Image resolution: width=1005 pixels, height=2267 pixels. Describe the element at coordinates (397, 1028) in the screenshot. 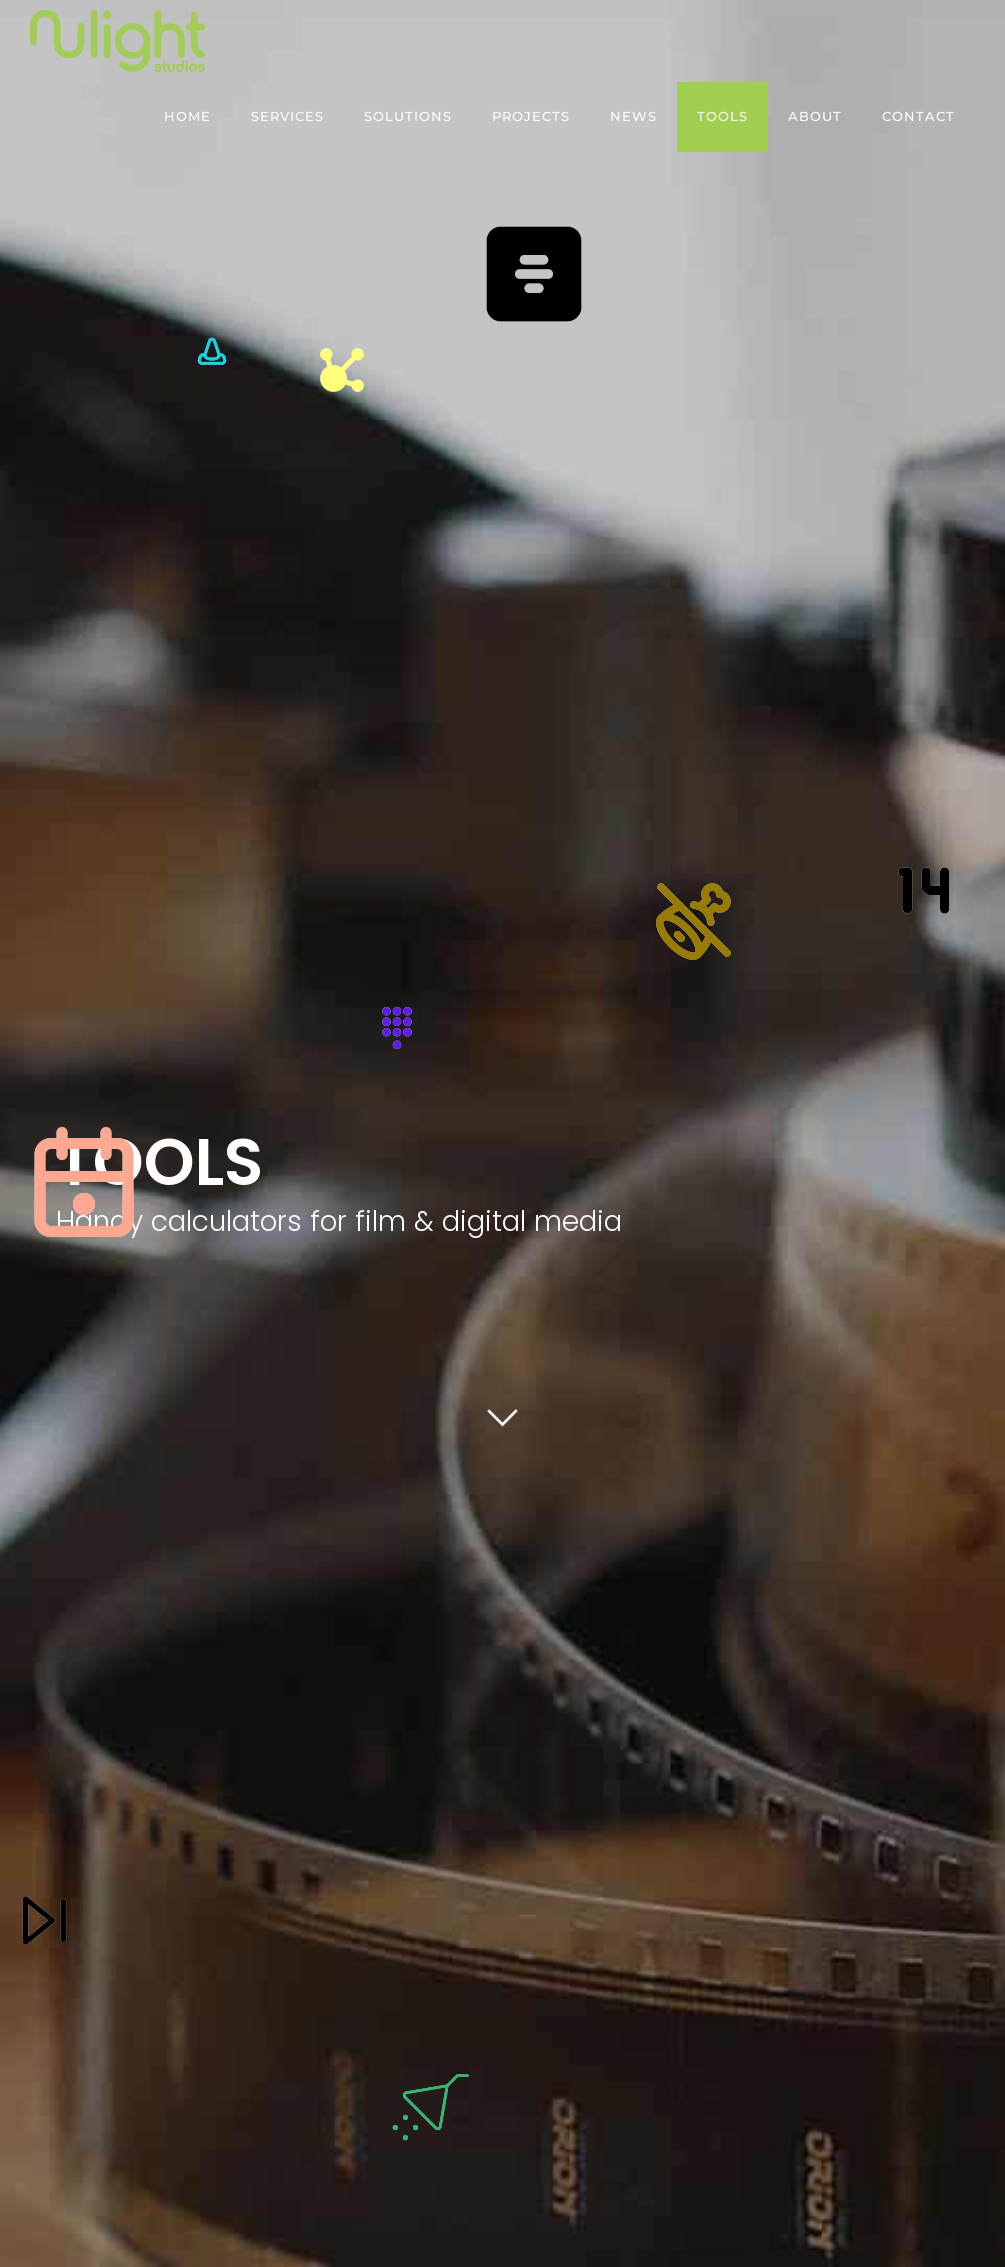

I see `open the phone dial pad` at that location.